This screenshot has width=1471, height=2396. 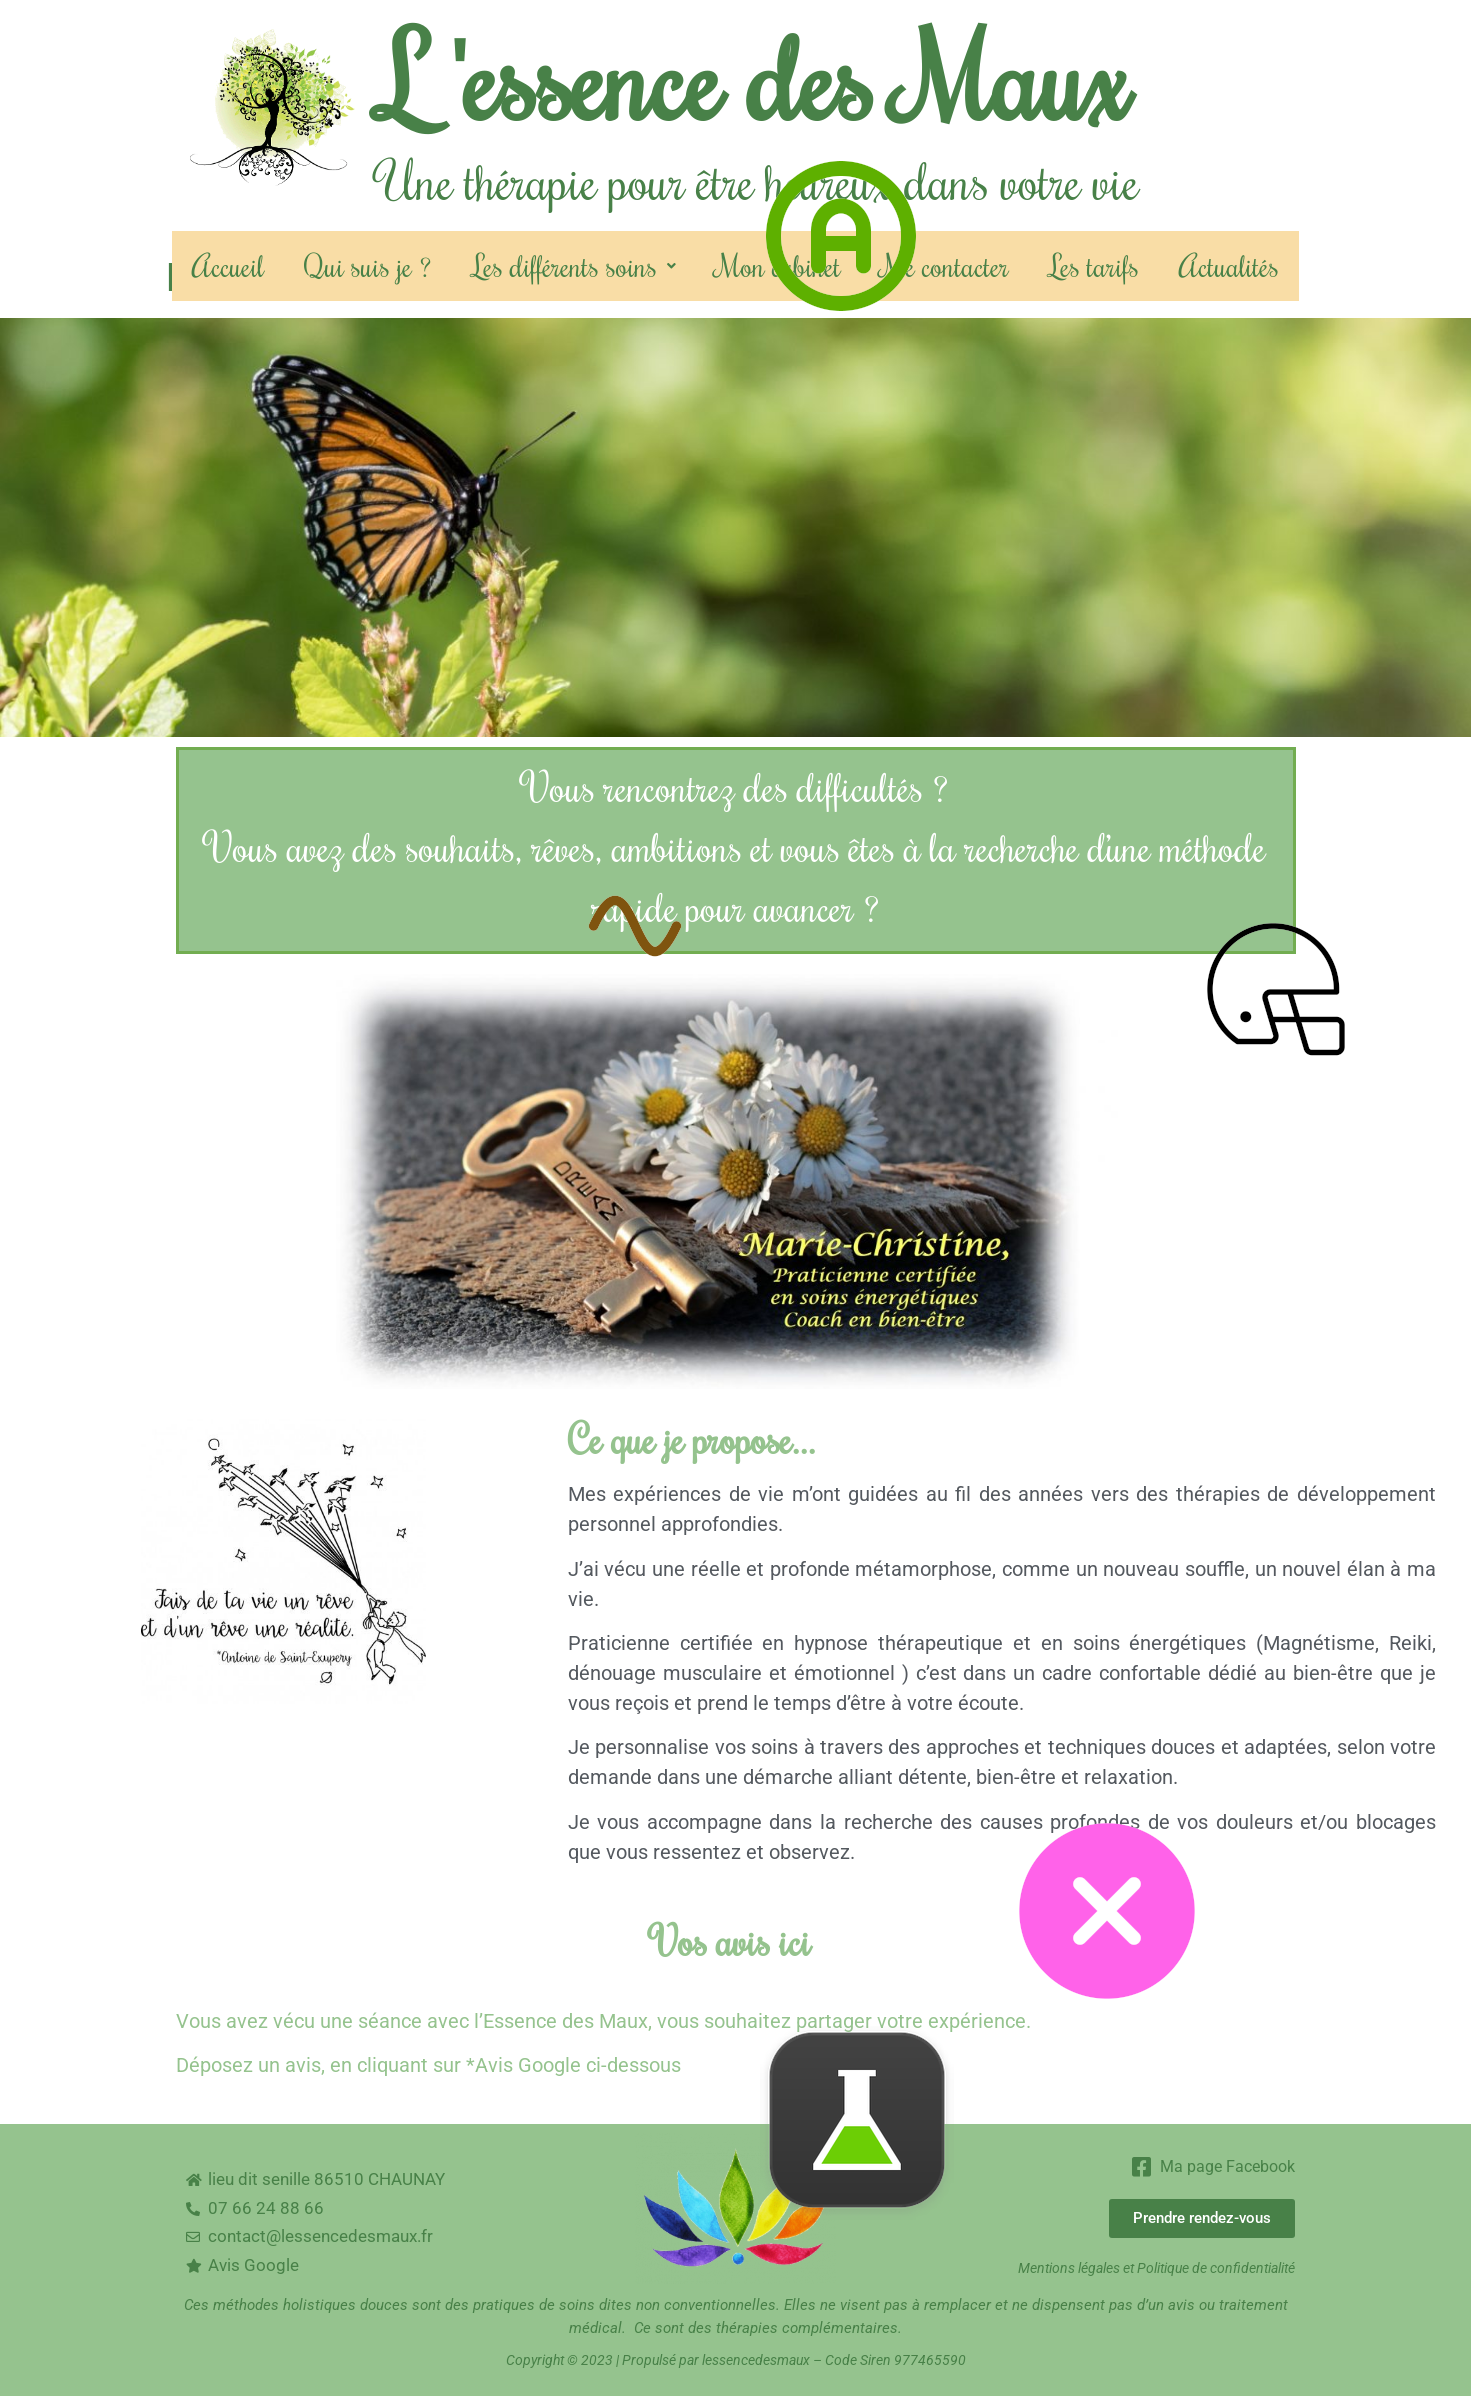 What do you see at coordinates (841, 236) in the screenshot?
I see `indicates tumble dry at any heat setting` at bounding box center [841, 236].